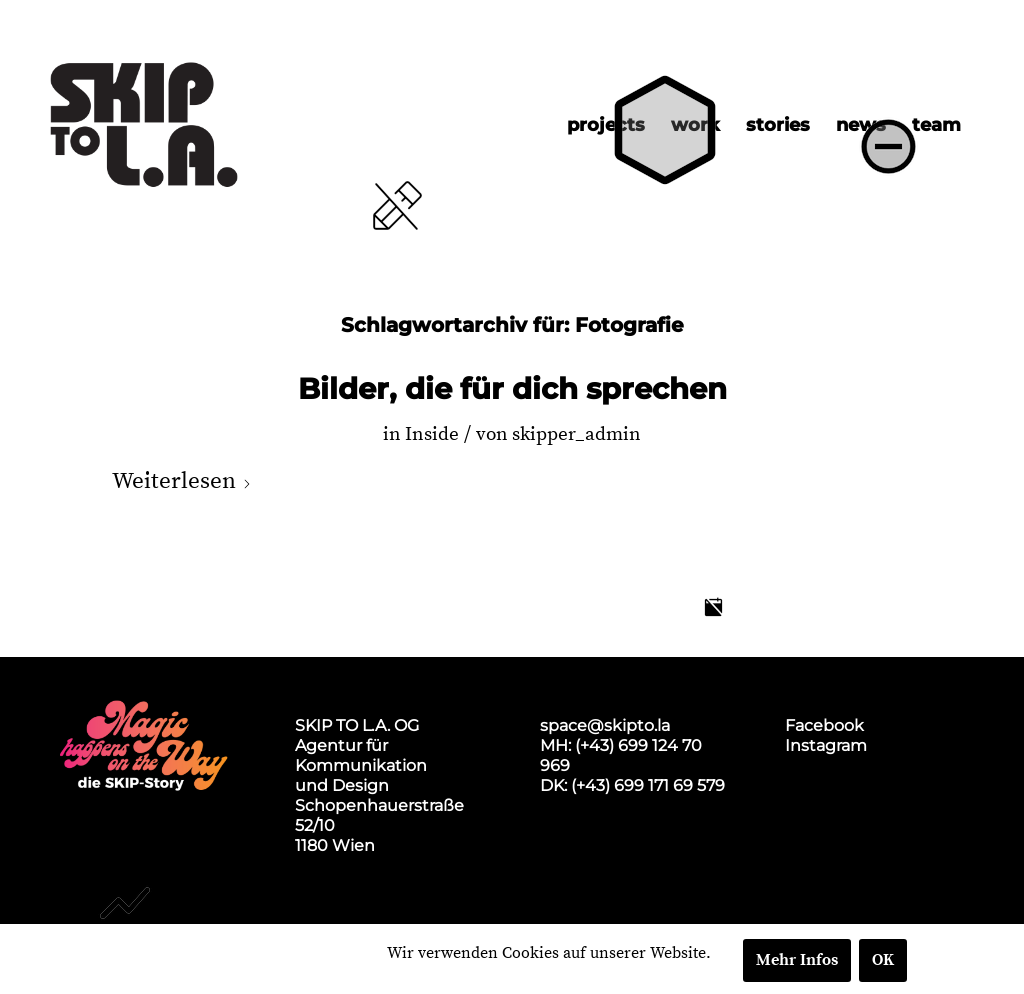 The width and height of the screenshot is (1024, 994). Describe the element at coordinates (125, 903) in the screenshot. I see `view analytics or statistics` at that location.